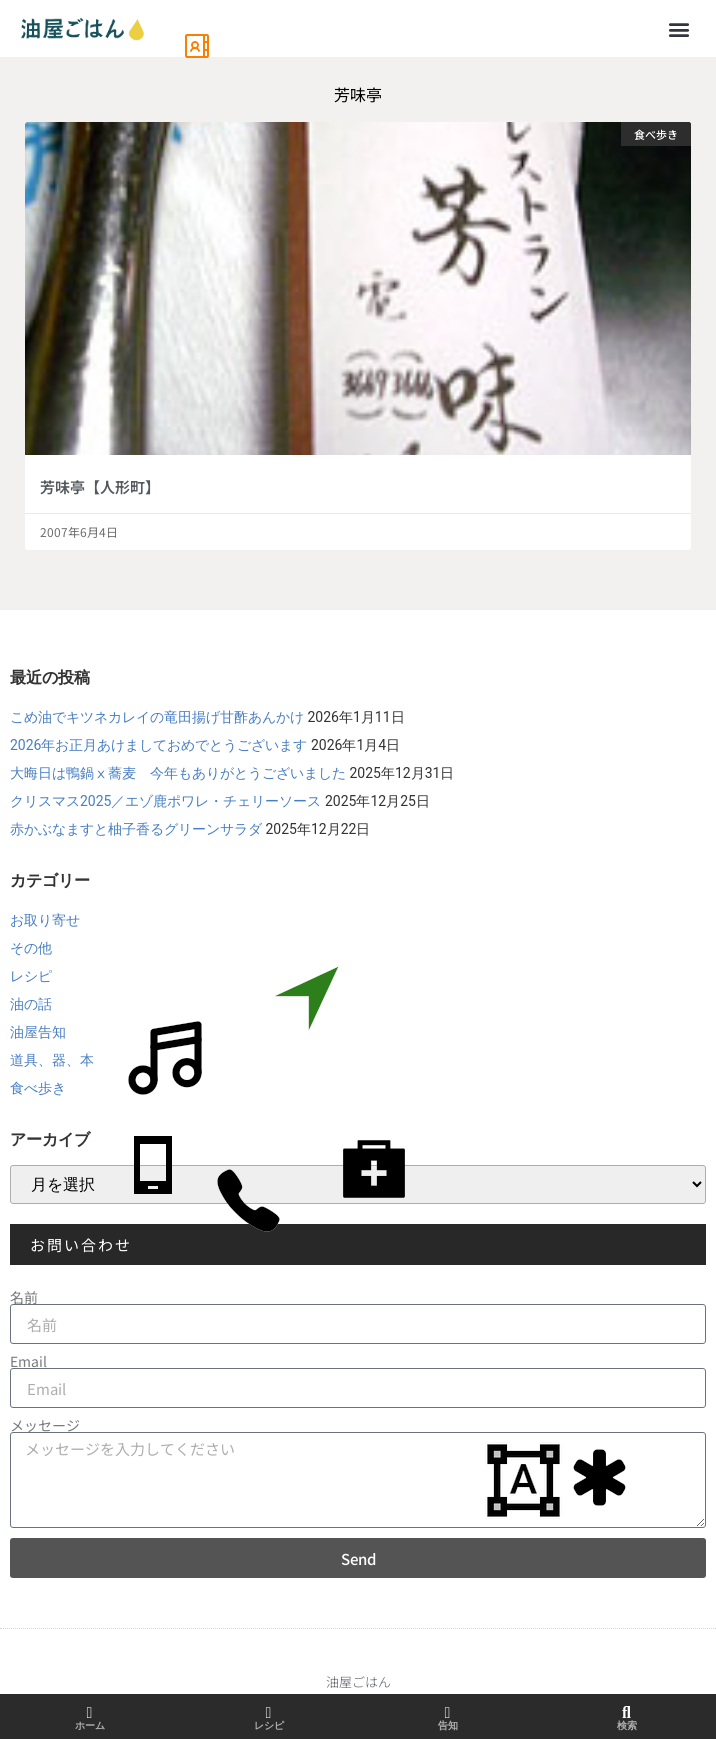 This screenshot has width=716, height=1739. I want to click on access medical or health-related features, so click(599, 1477).